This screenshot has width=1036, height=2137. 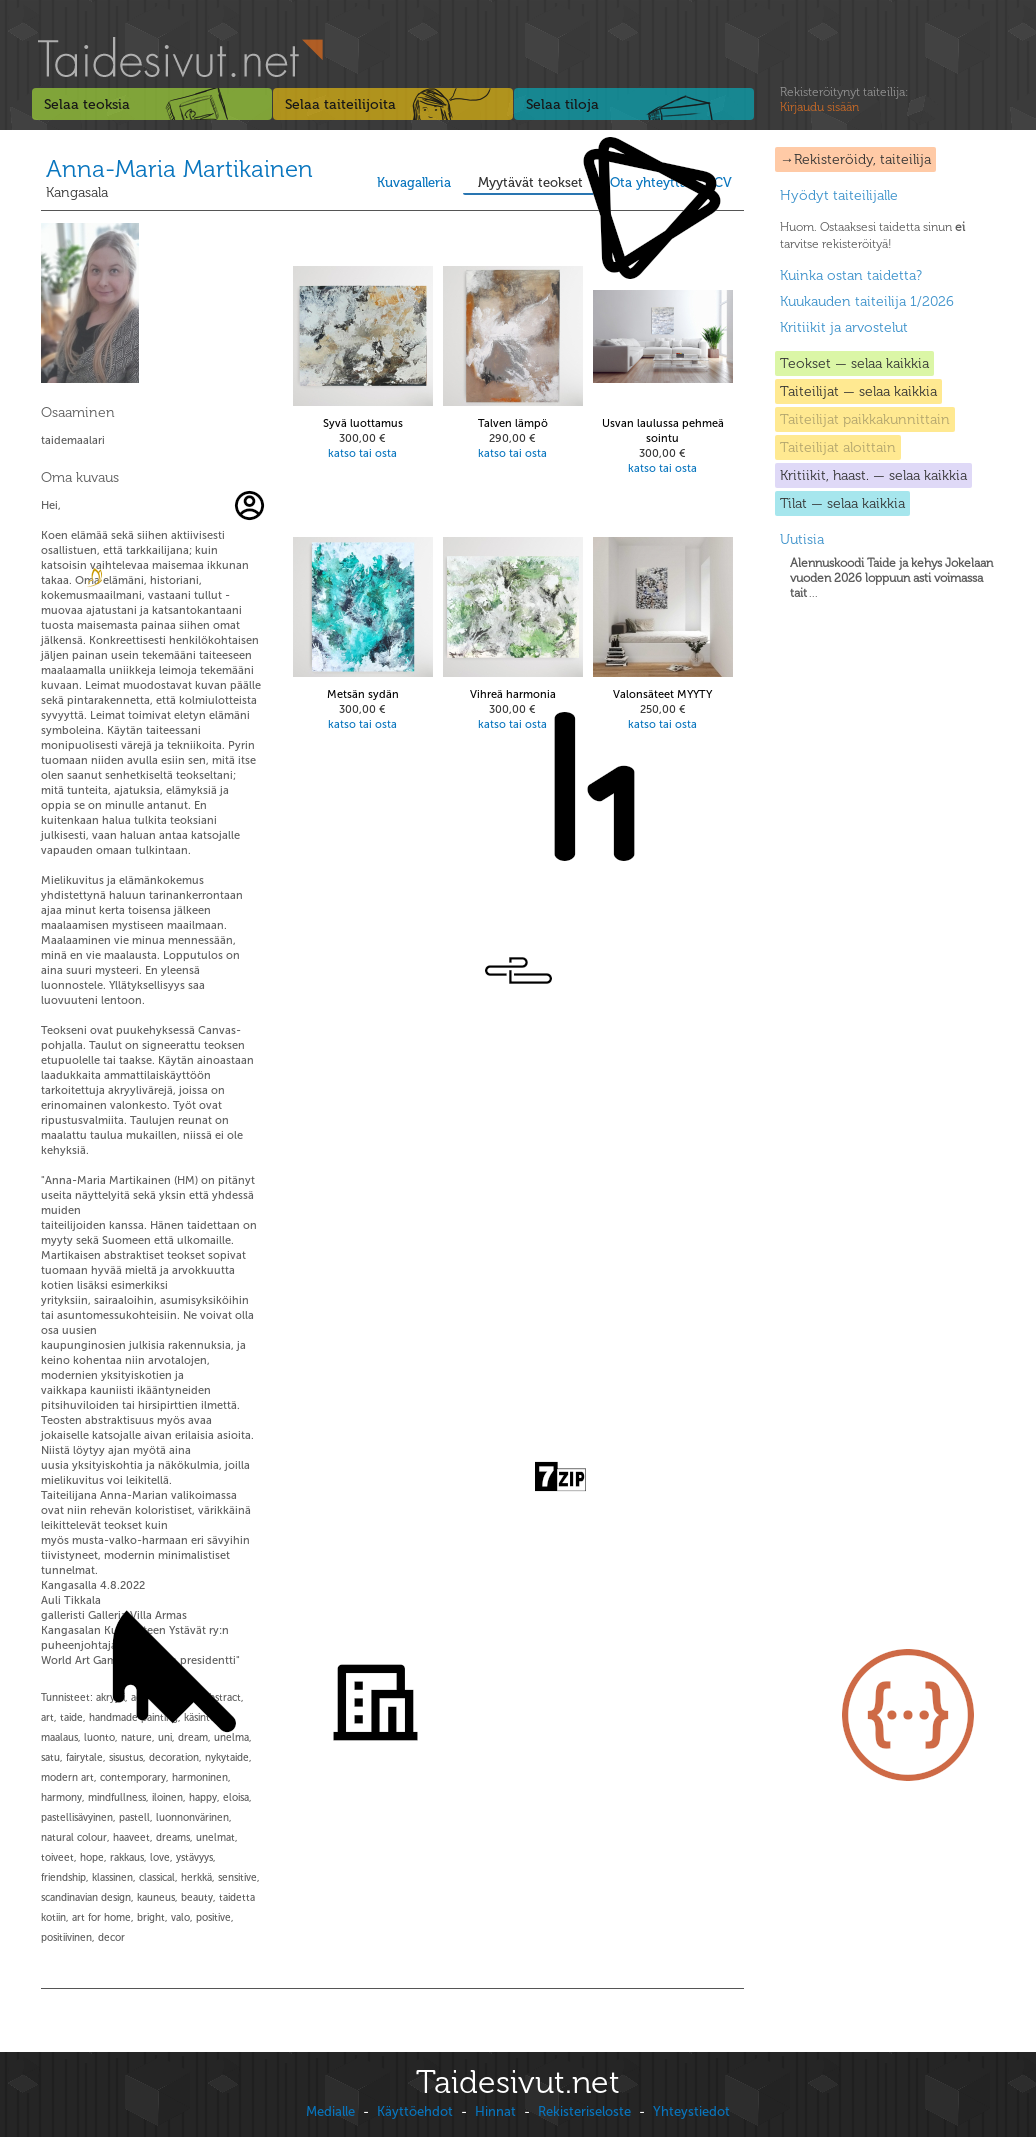 What do you see at coordinates (652, 208) in the screenshot?
I see `open CiviCRM application` at bounding box center [652, 208].